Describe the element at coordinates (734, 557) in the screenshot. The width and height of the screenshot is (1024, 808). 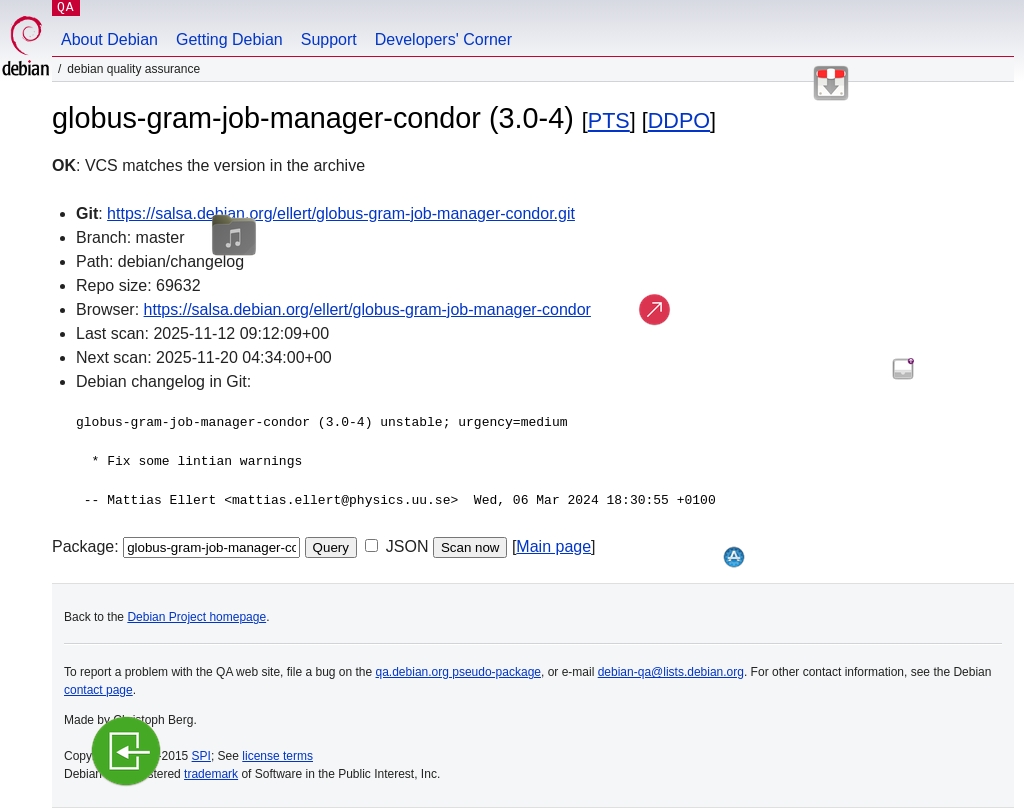
I see `open software properties settings` at that location.